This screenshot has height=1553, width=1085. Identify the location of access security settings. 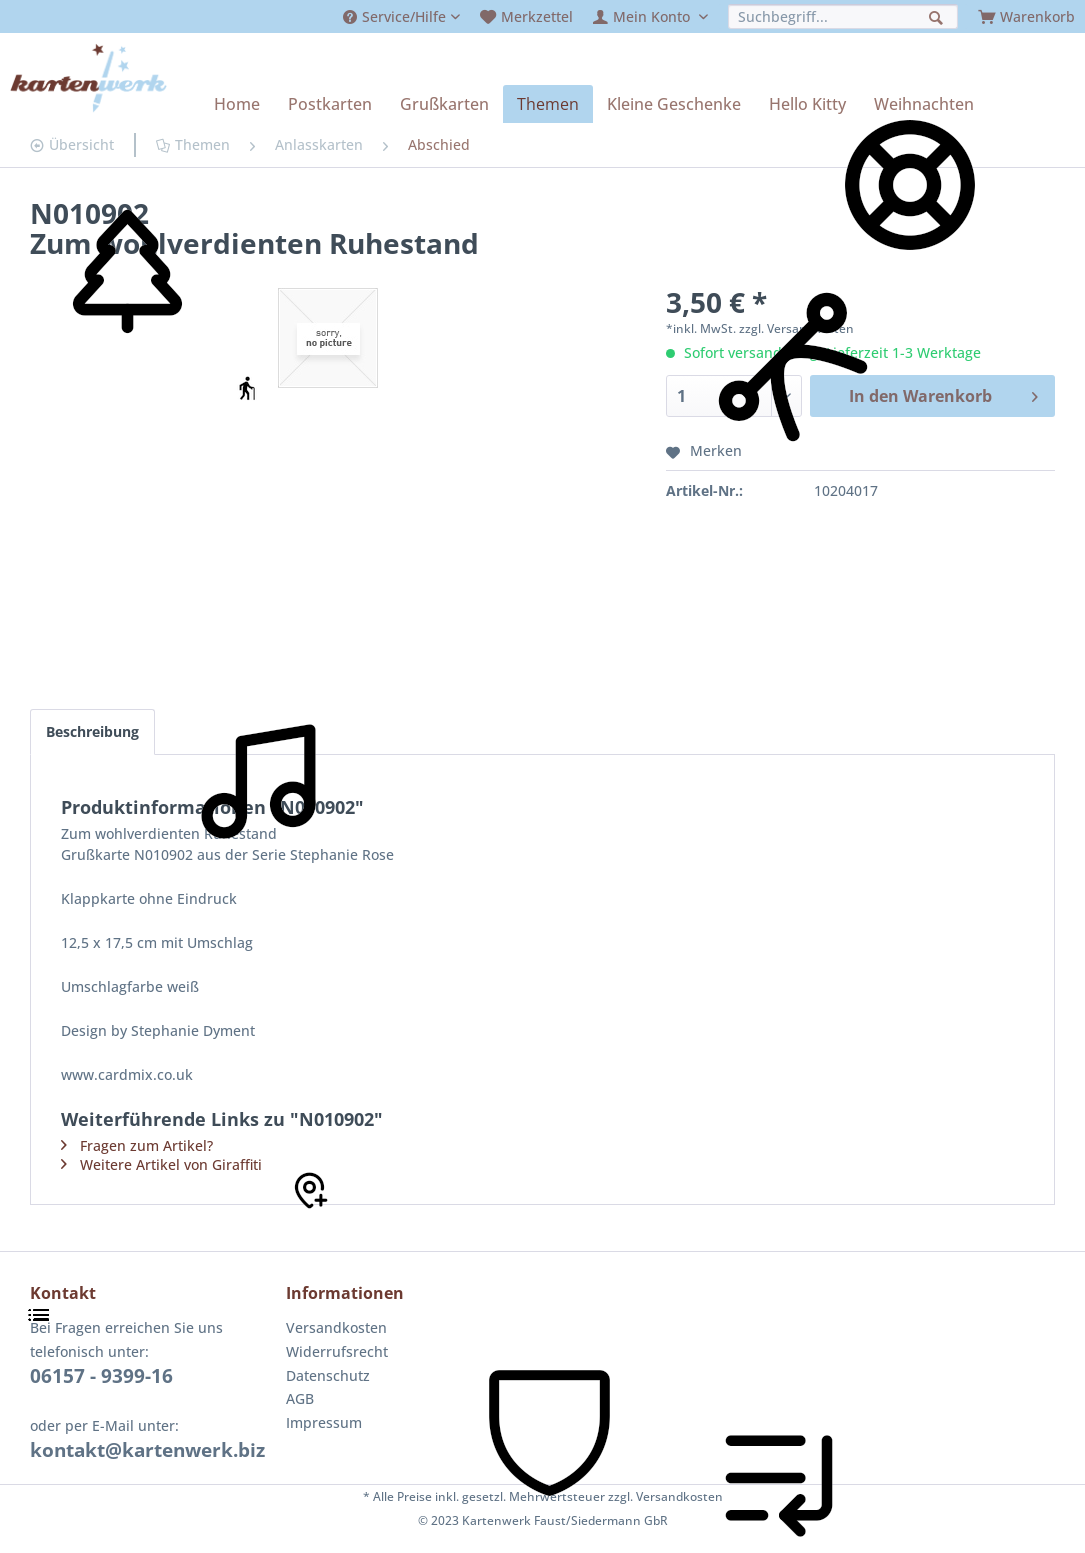
(549, 1425).